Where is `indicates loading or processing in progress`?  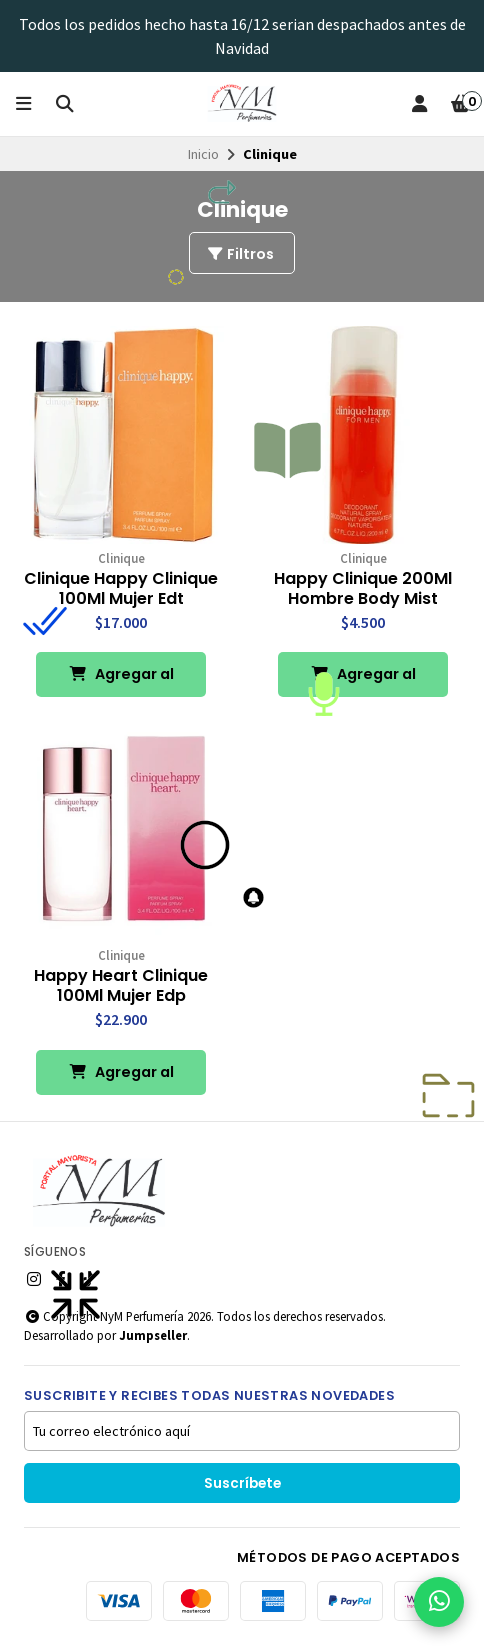
indicates loading or processing in progress is located at coordinates (176, 277).